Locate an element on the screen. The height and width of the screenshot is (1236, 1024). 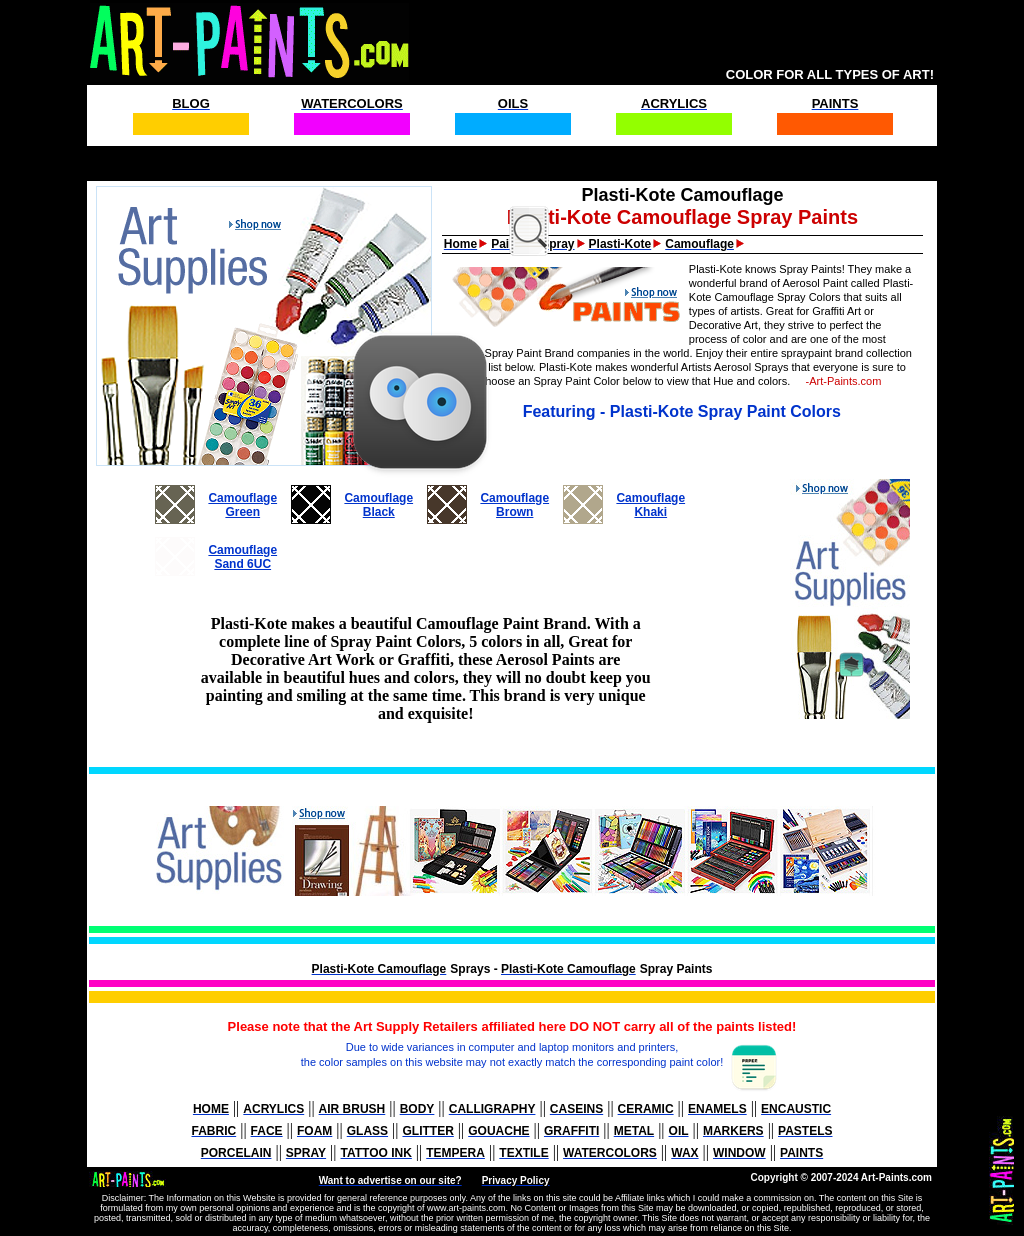
open the log viewer application is located at coordinates (529, 231).